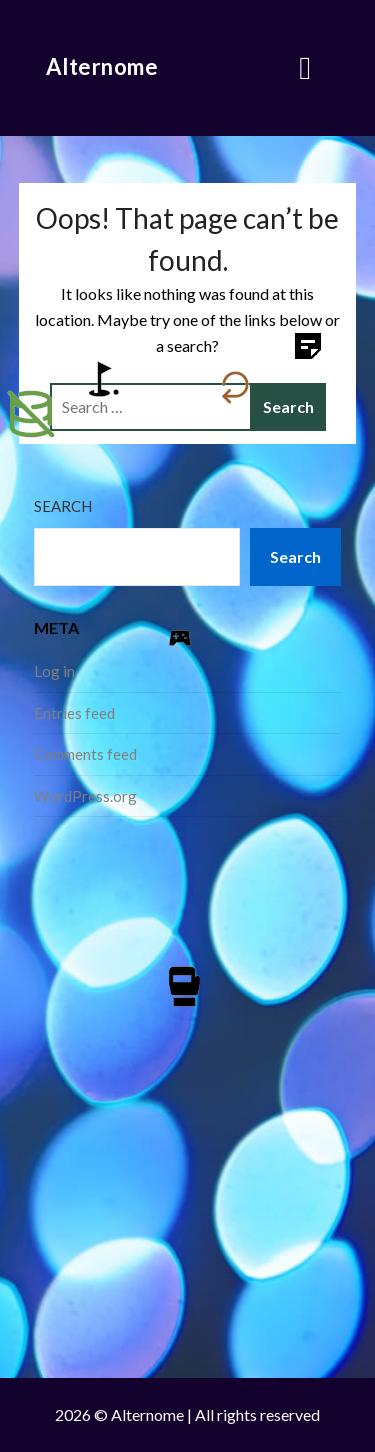 This screenshot has height=1452, width=375. What do you see at coordinates (180, 638) in the screenshot?
I see `access gaming or esports features` at bounding box center [180, 638].